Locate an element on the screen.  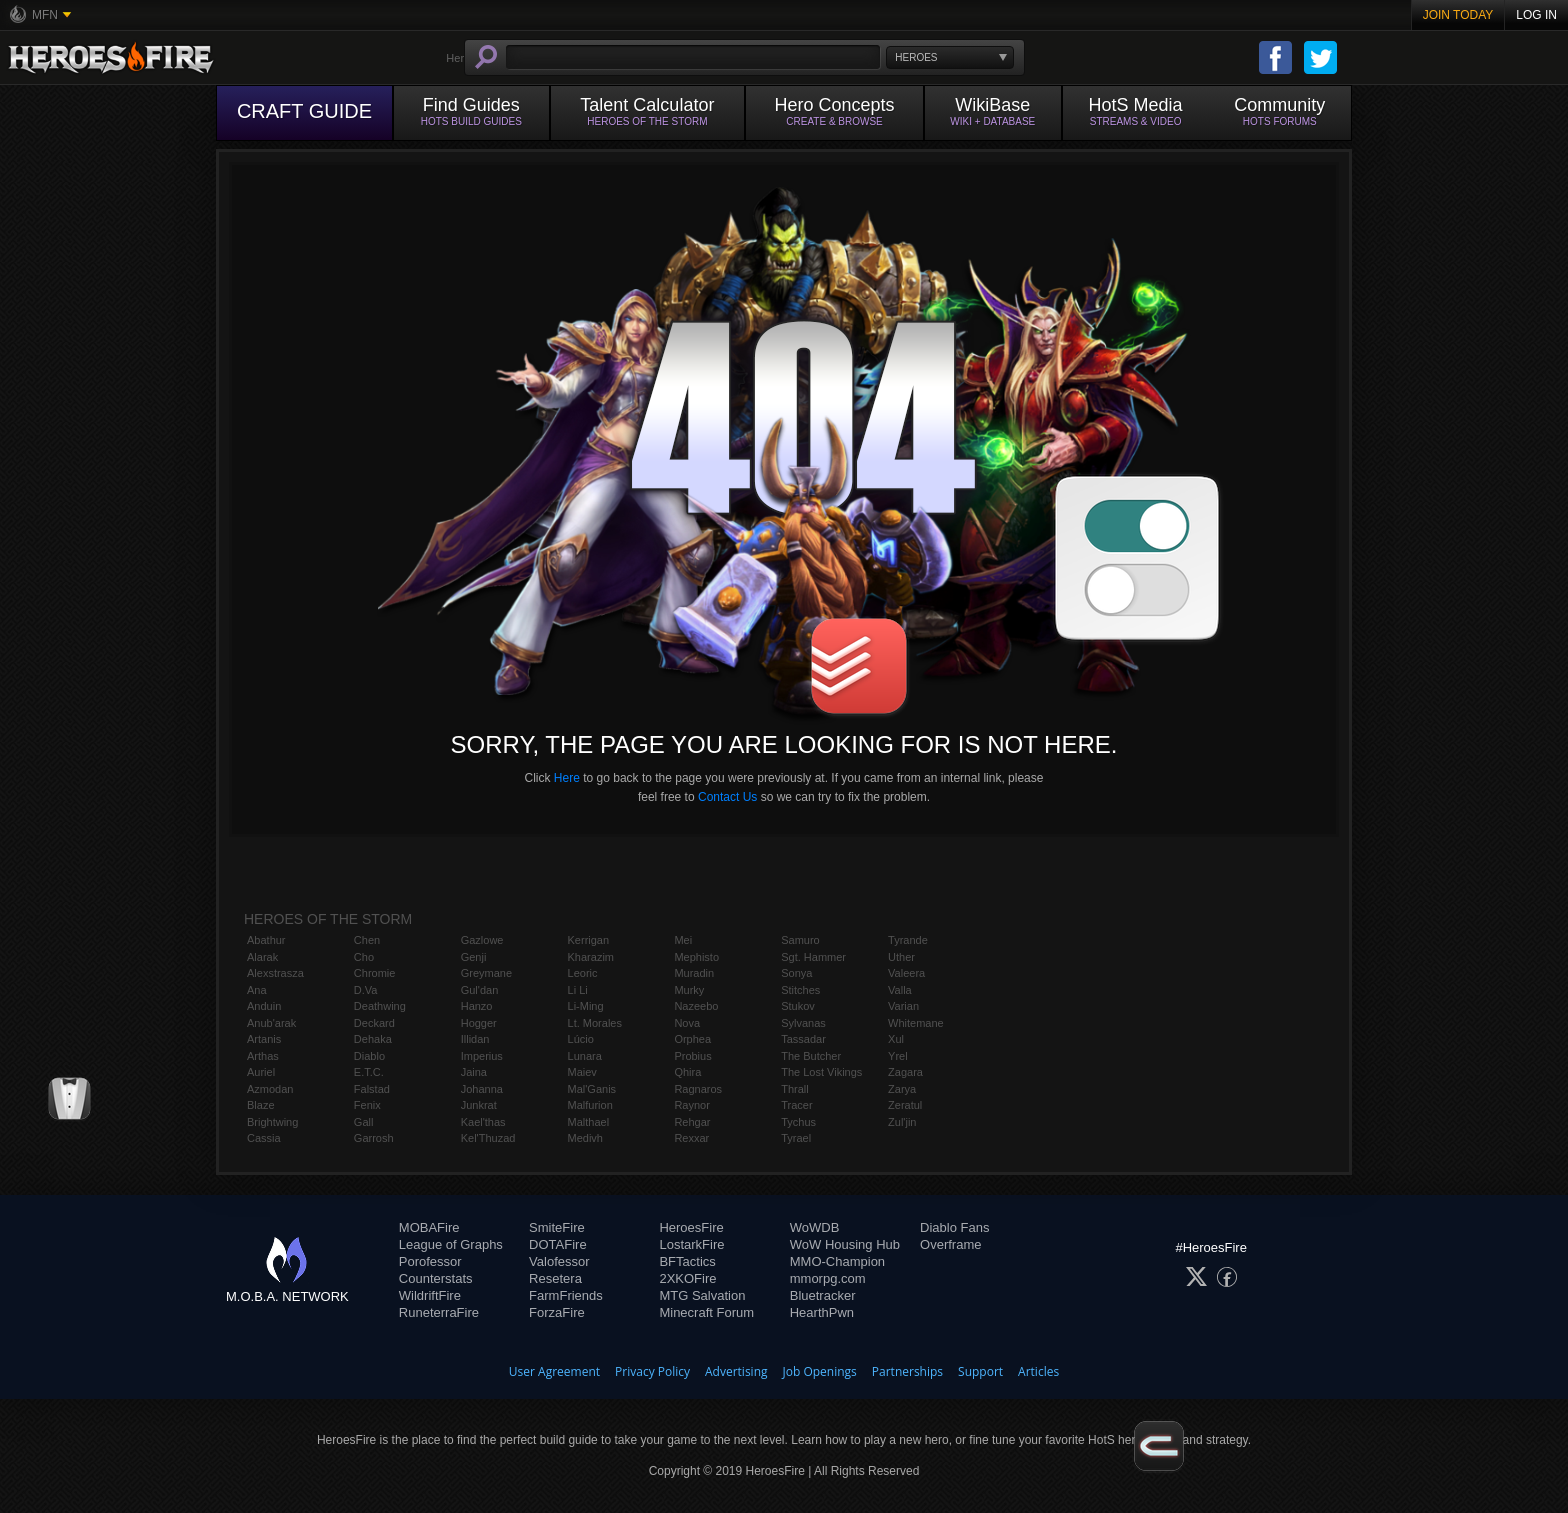
open todoist task management app is located at coordinates (859, 666).